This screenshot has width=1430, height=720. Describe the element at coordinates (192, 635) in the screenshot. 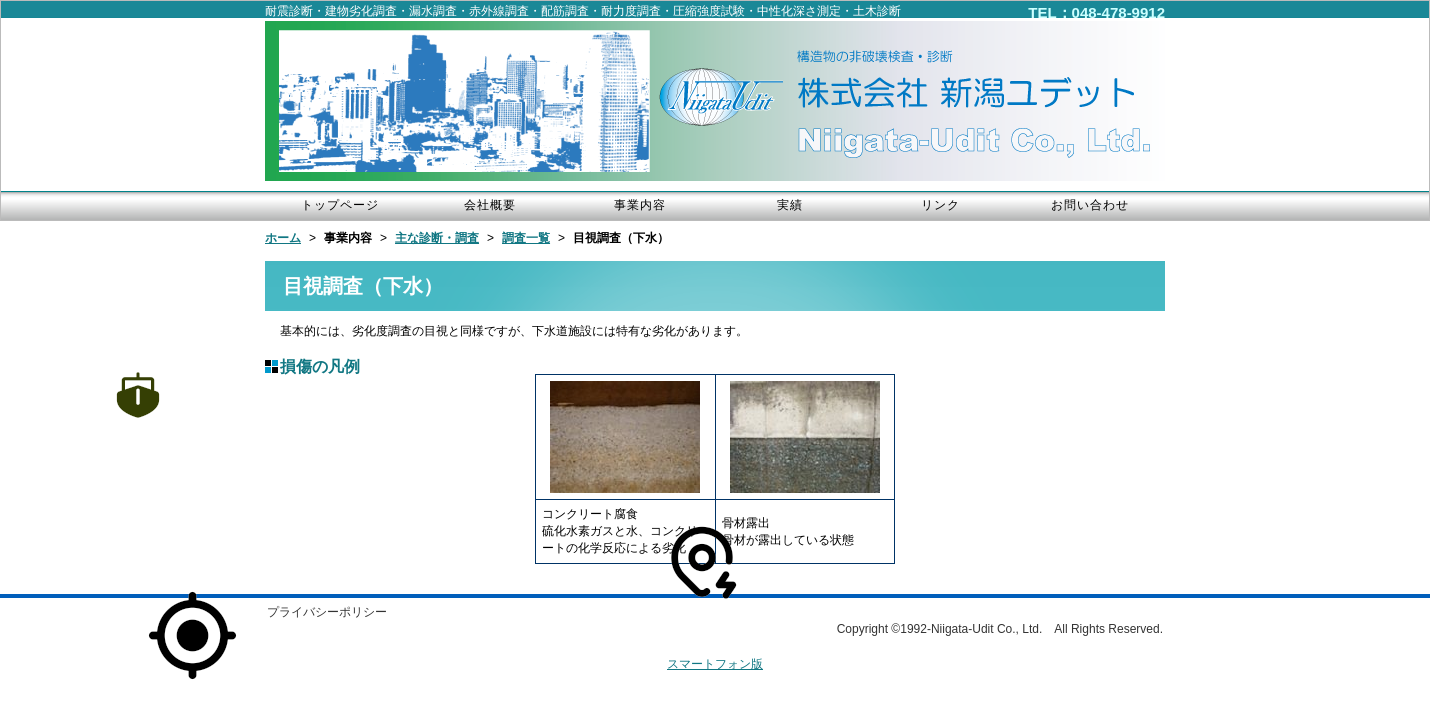

I see `center map on your current location` at that location.